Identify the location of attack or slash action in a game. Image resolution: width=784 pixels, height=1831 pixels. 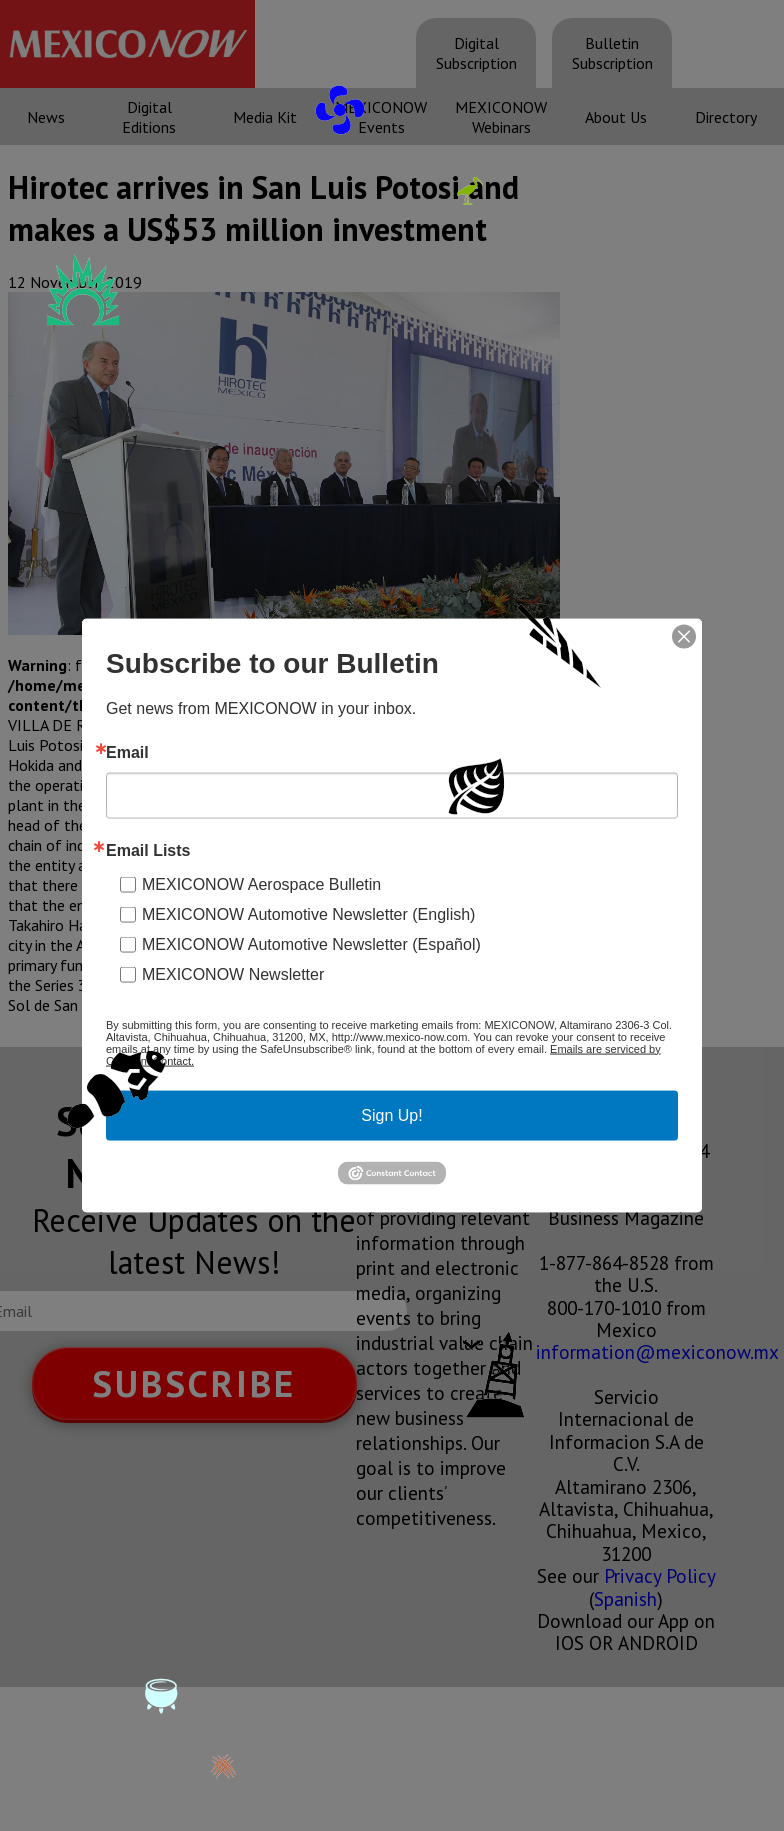
(223, 1766).